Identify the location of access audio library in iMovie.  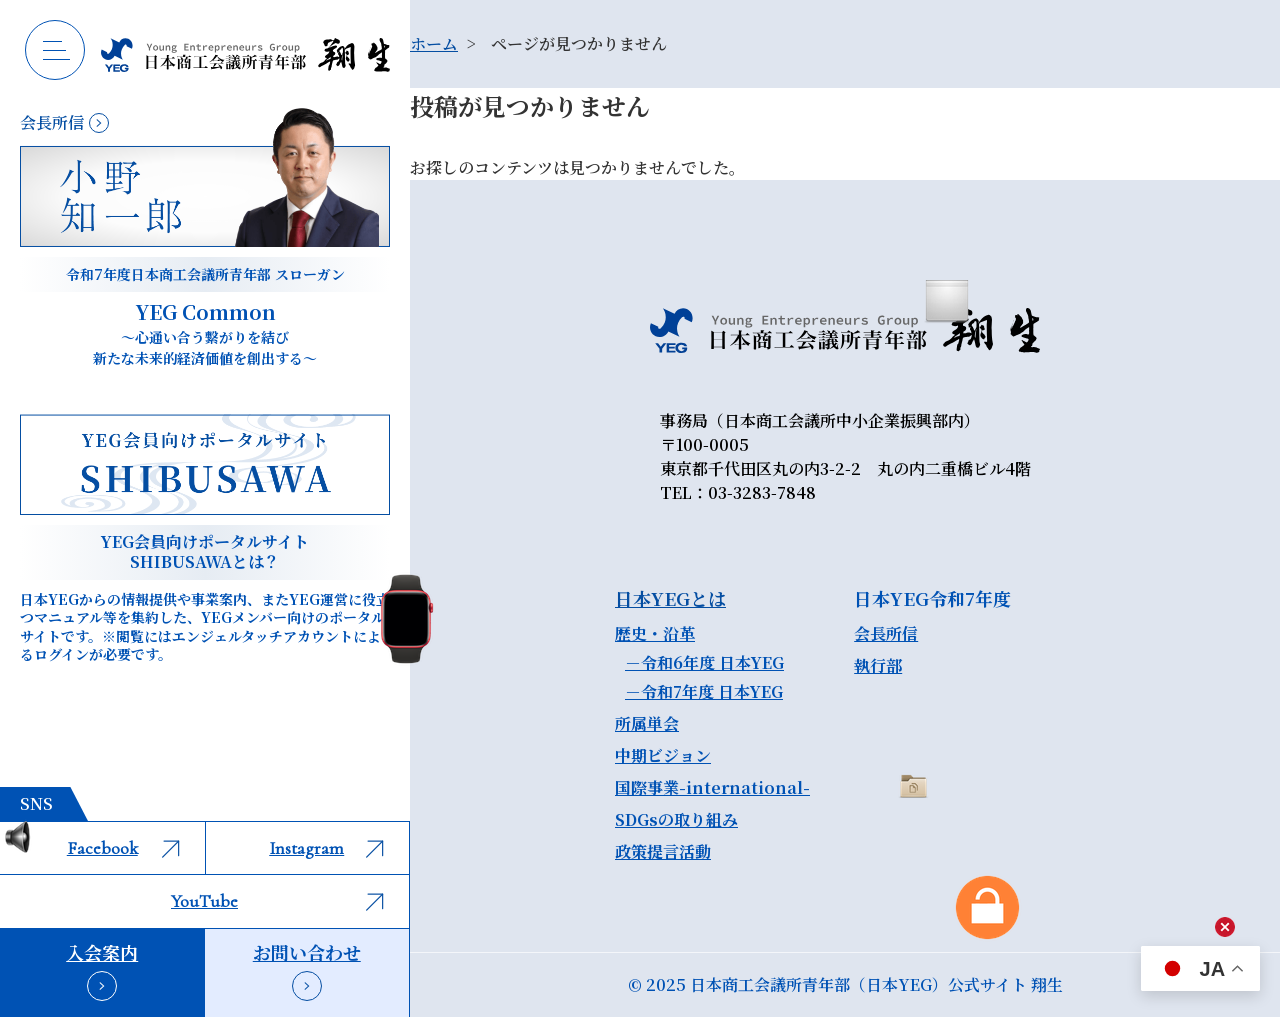
(18, 837).